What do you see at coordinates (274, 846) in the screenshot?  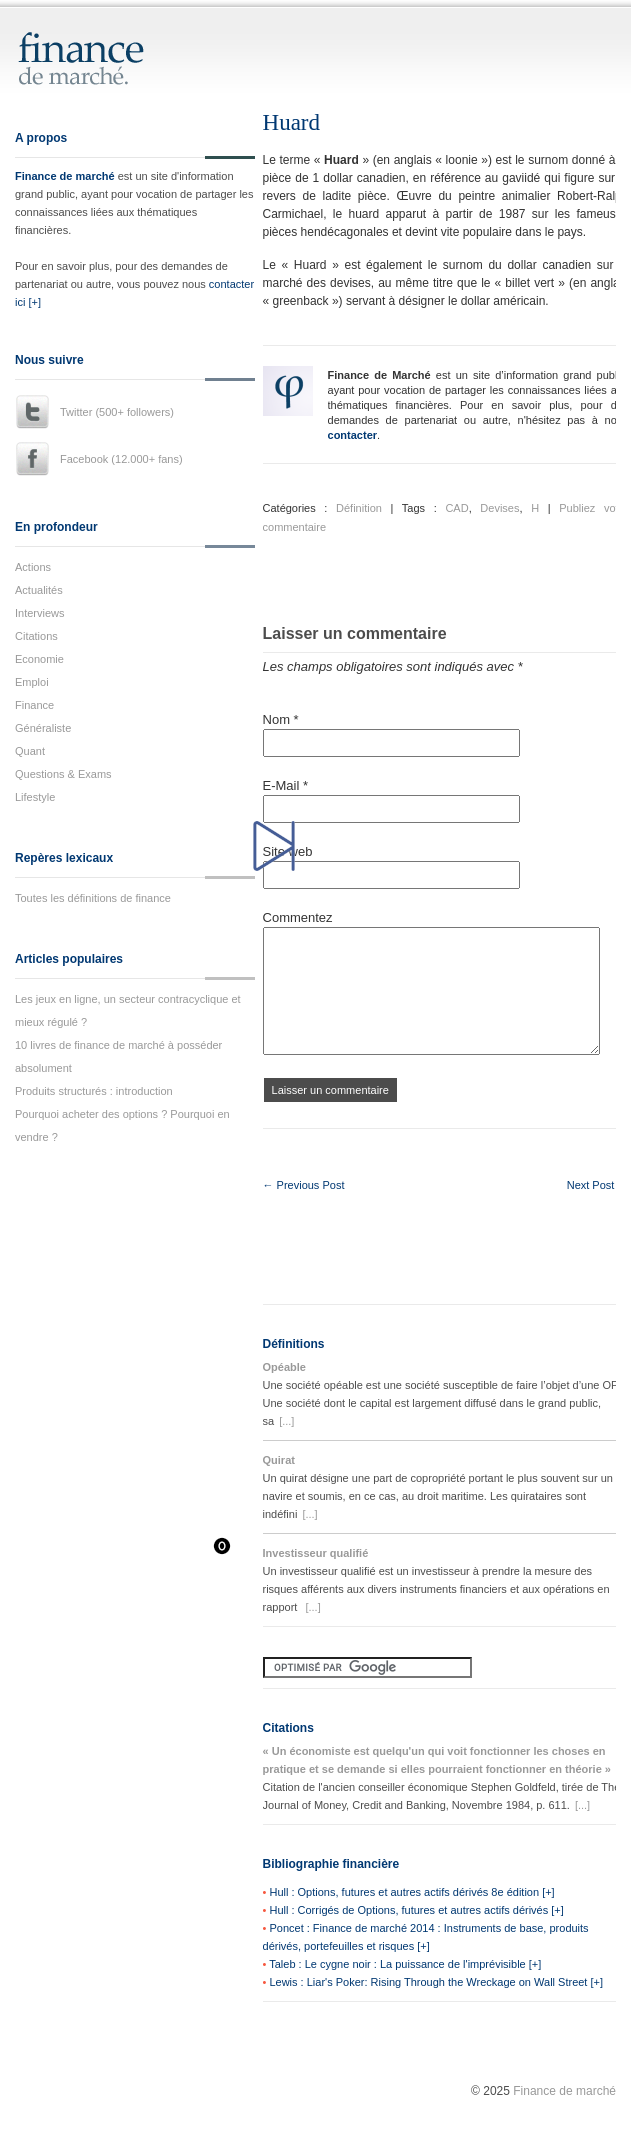 I see `skip to the next track or media item` at bounding box center [274, 846].